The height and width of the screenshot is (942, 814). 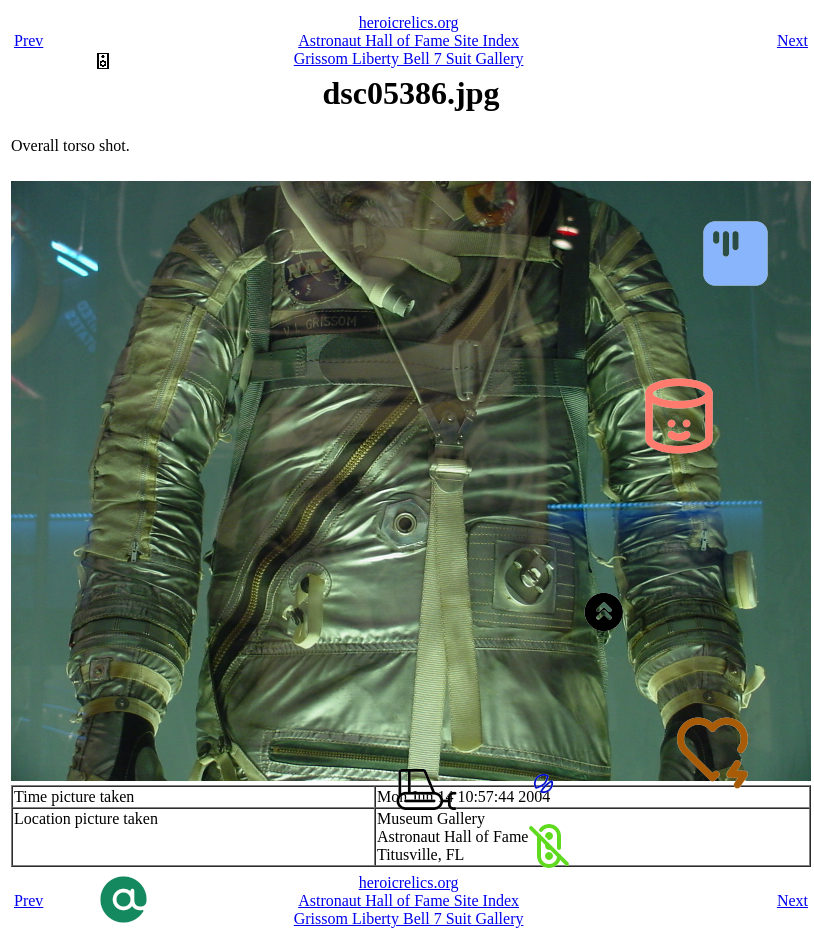 What do you see at coordinates (543, 783) in the screenshot?
I see `open sharik file sharing app` at bounding box center [543, 783].